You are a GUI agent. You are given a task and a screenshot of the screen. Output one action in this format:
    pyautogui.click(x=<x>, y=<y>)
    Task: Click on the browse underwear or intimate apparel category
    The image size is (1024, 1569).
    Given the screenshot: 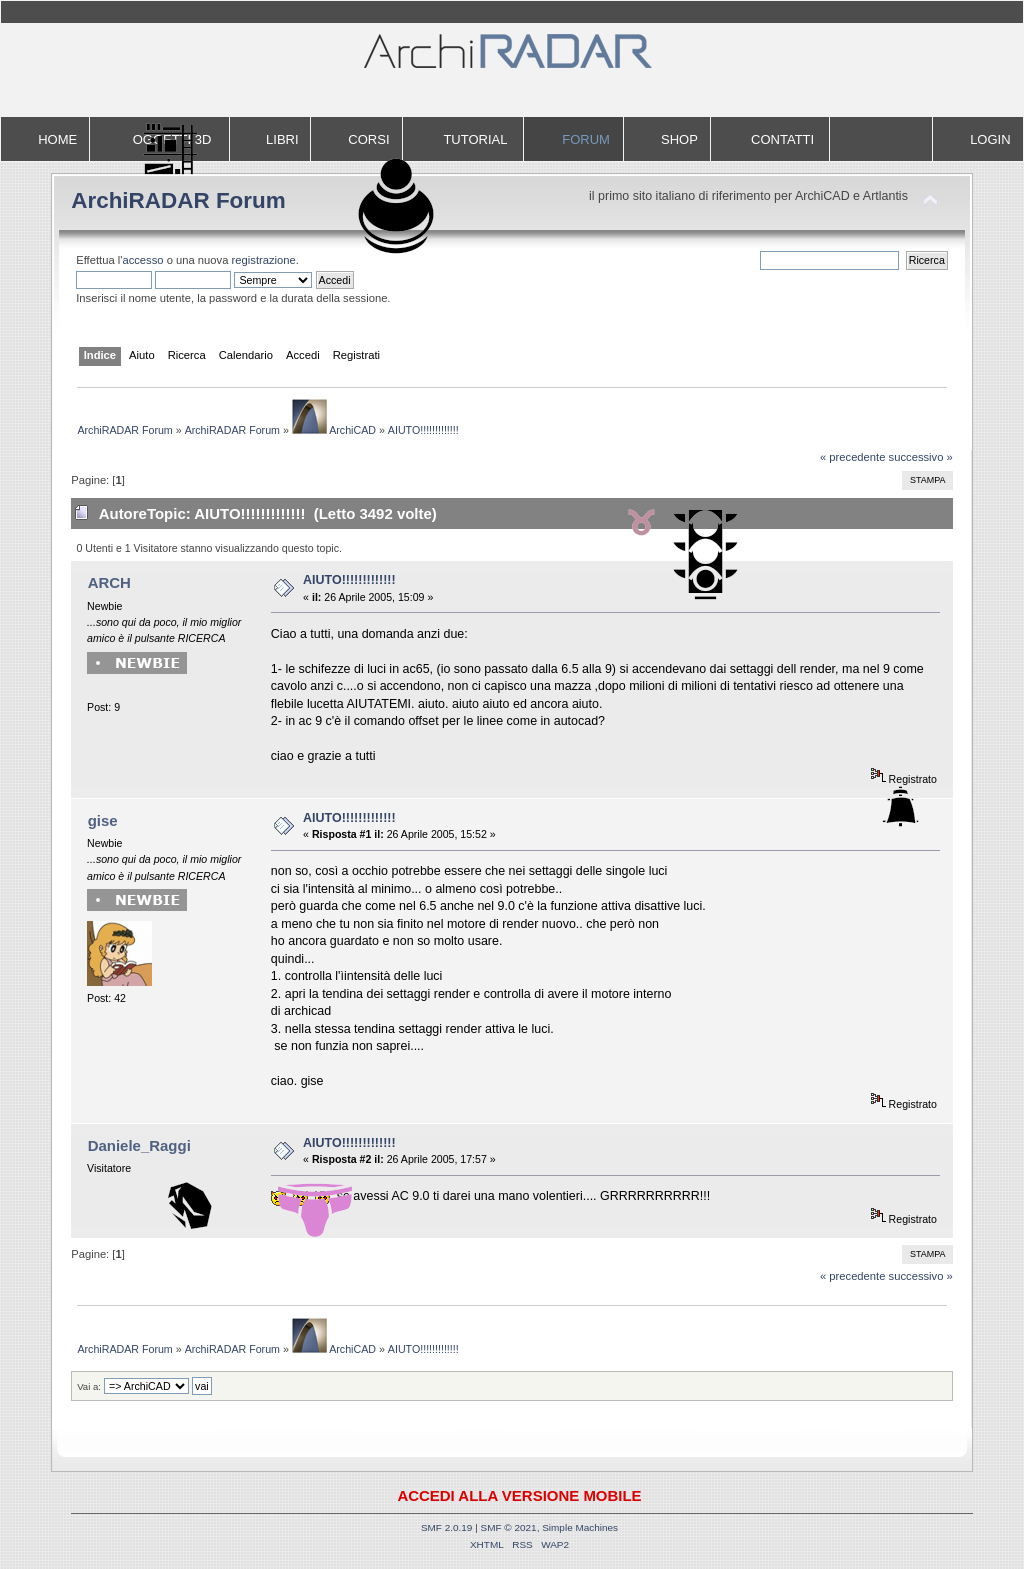 What is the action you would take?
    pyautogui.click(x=315, y=1205)
    